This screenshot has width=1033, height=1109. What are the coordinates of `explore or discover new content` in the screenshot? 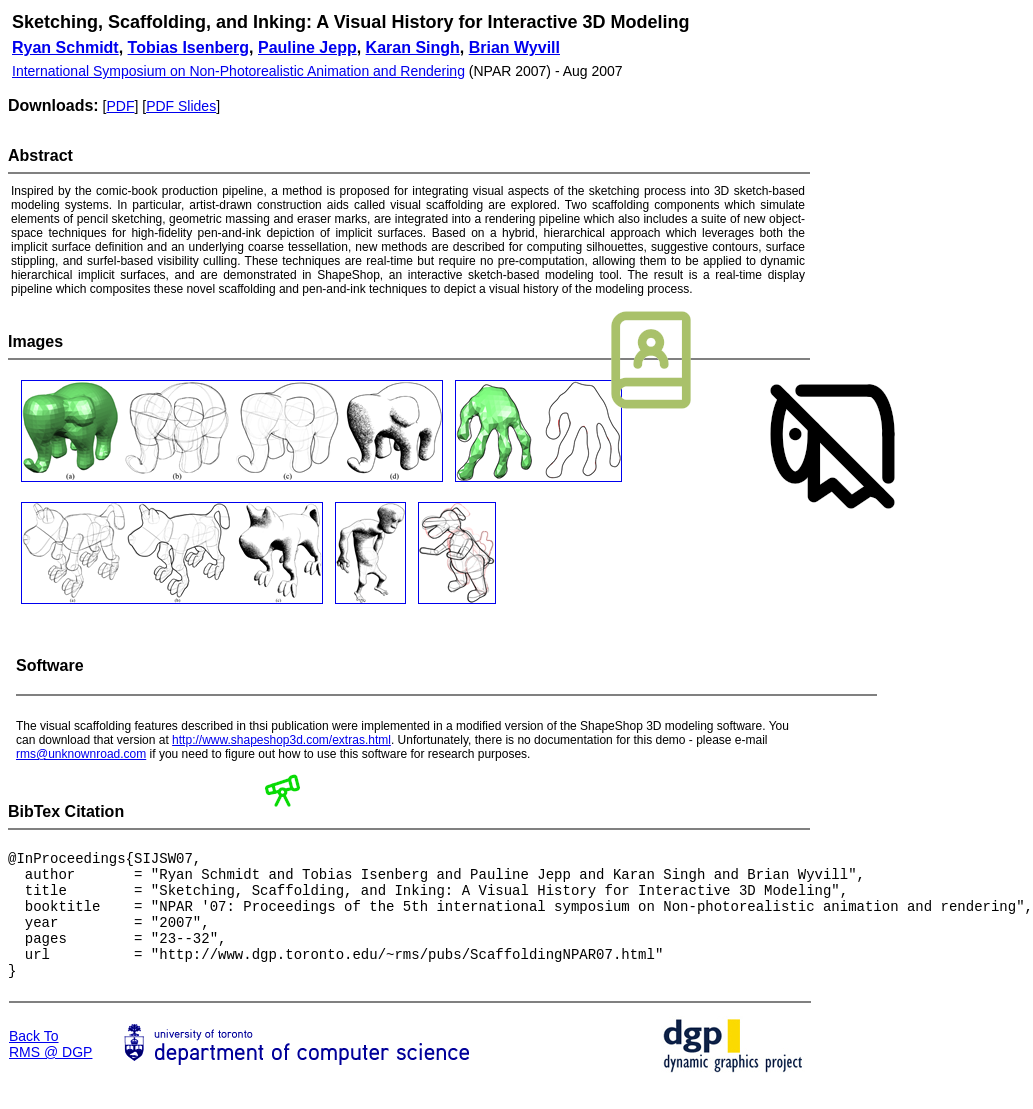 It's located at (282, 790).